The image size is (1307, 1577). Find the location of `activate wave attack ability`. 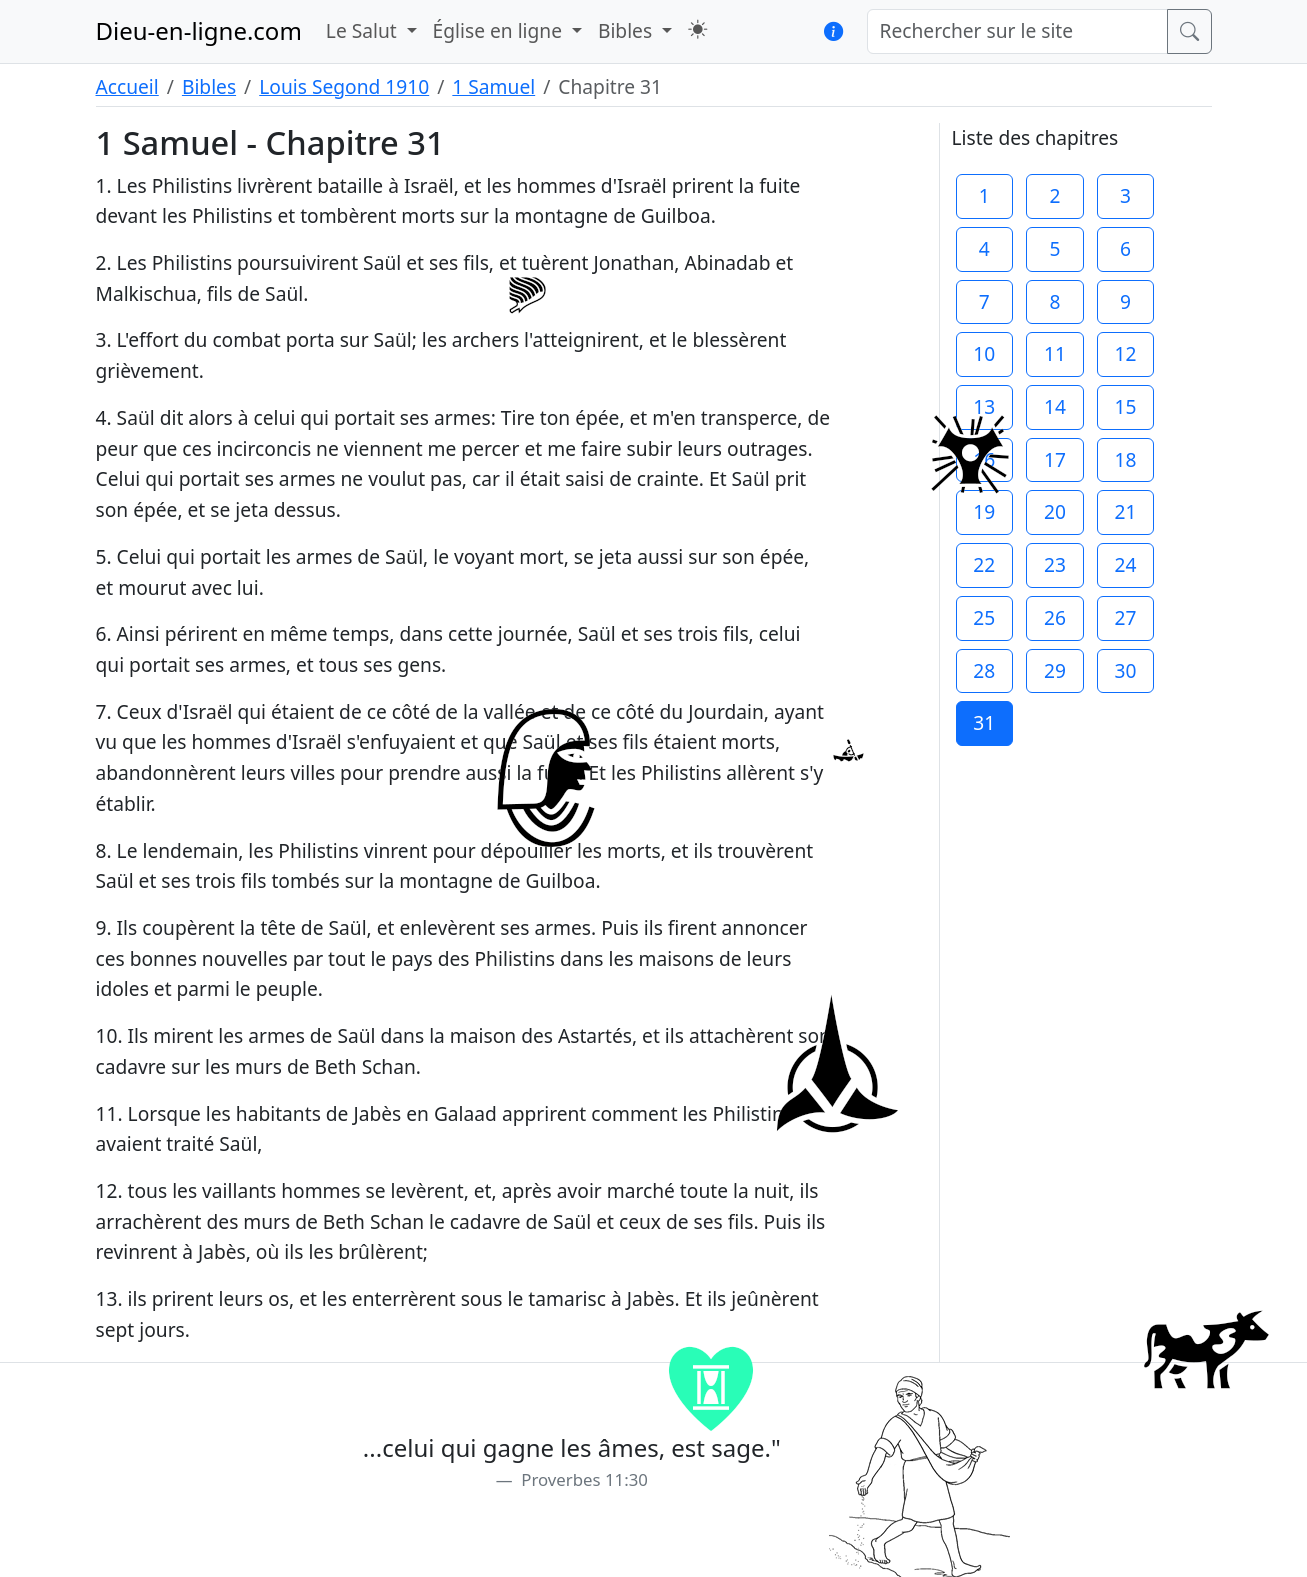

activate wave attack ability is located at coordinates (527, 295).